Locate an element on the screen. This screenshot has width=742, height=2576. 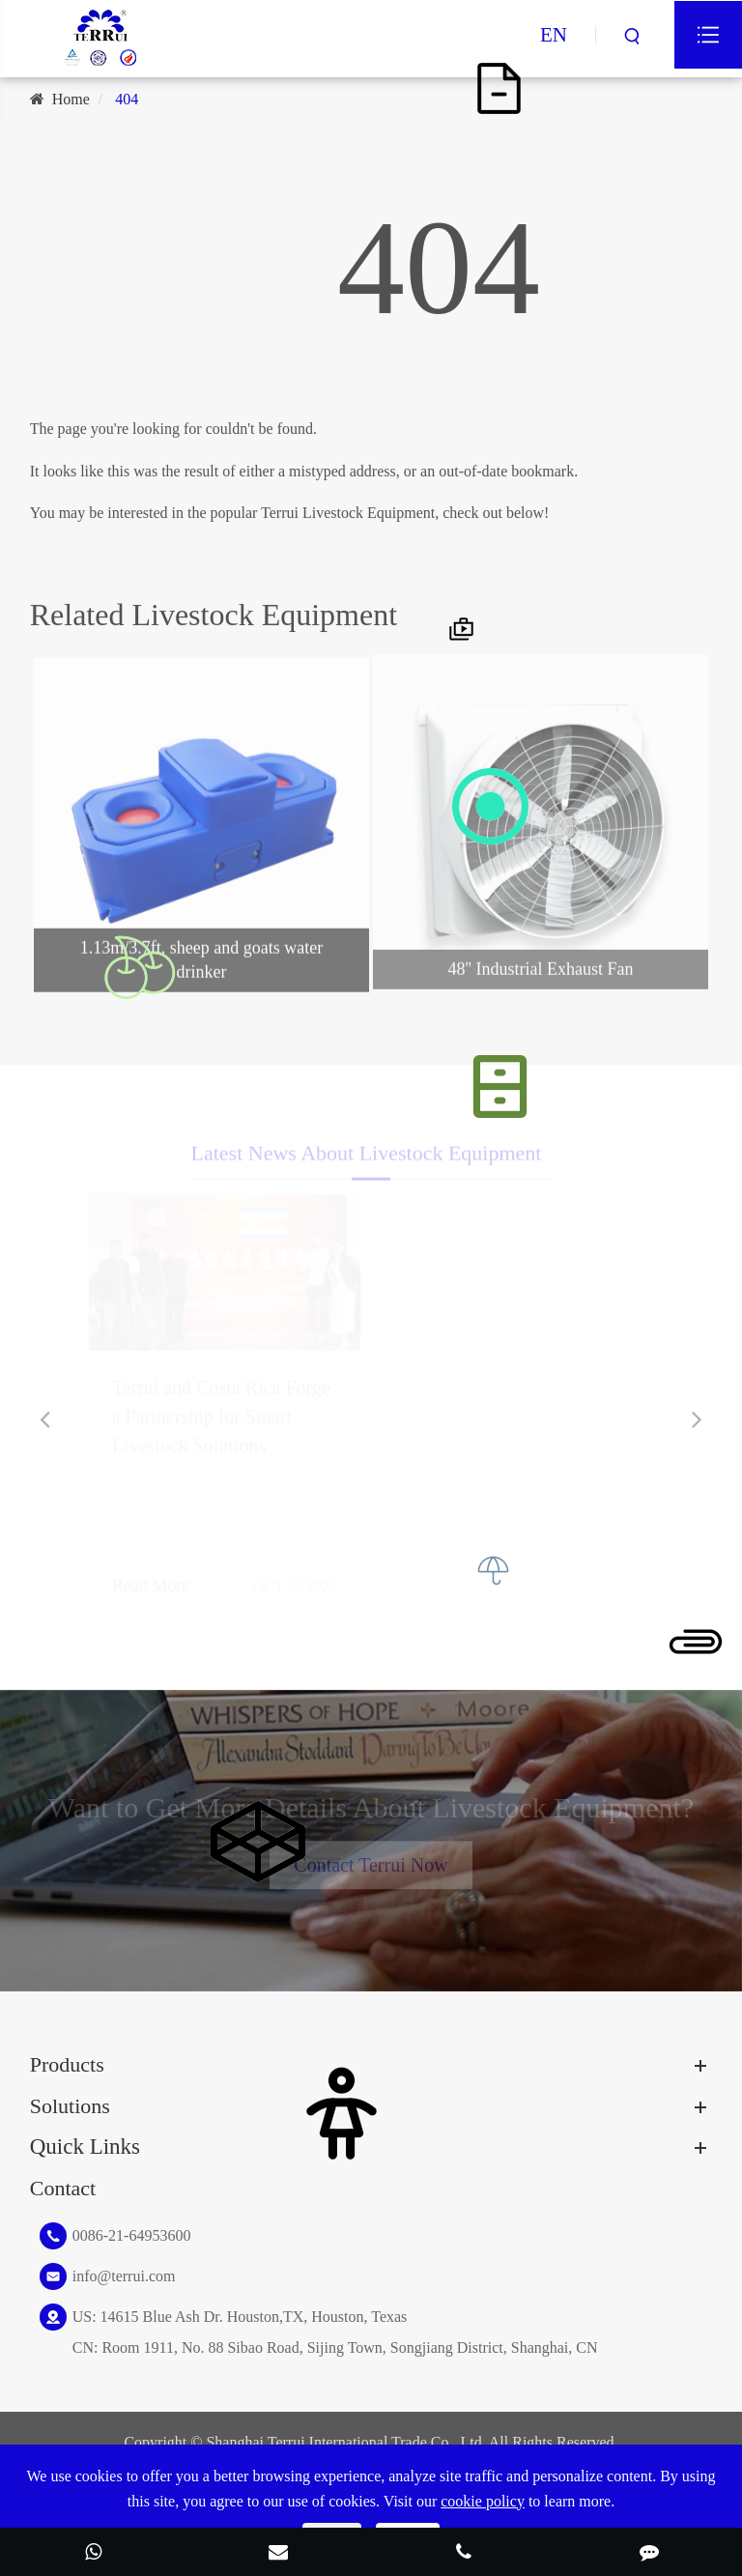
view purchased media or content is located at coordinates (461, 629).